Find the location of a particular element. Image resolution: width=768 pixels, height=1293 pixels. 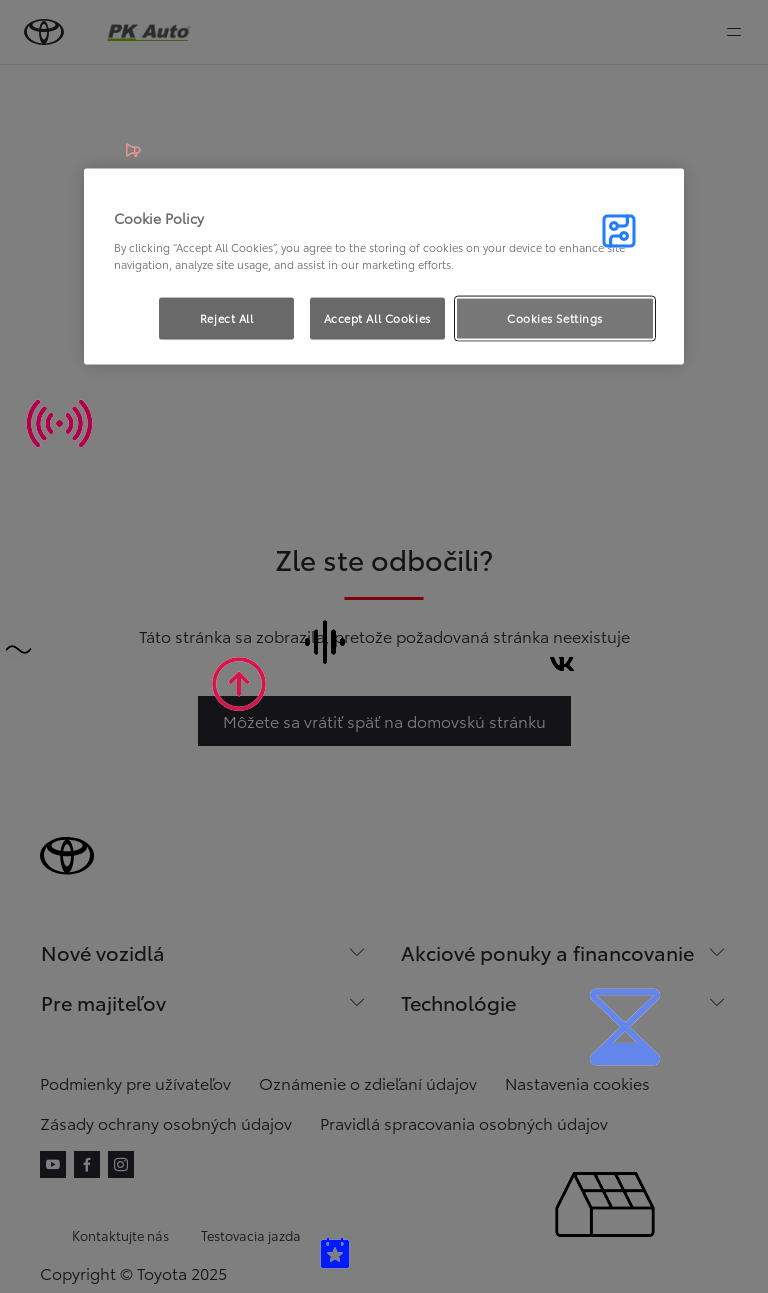

indicates wireless signal strength is located at coordinates (59, 423).